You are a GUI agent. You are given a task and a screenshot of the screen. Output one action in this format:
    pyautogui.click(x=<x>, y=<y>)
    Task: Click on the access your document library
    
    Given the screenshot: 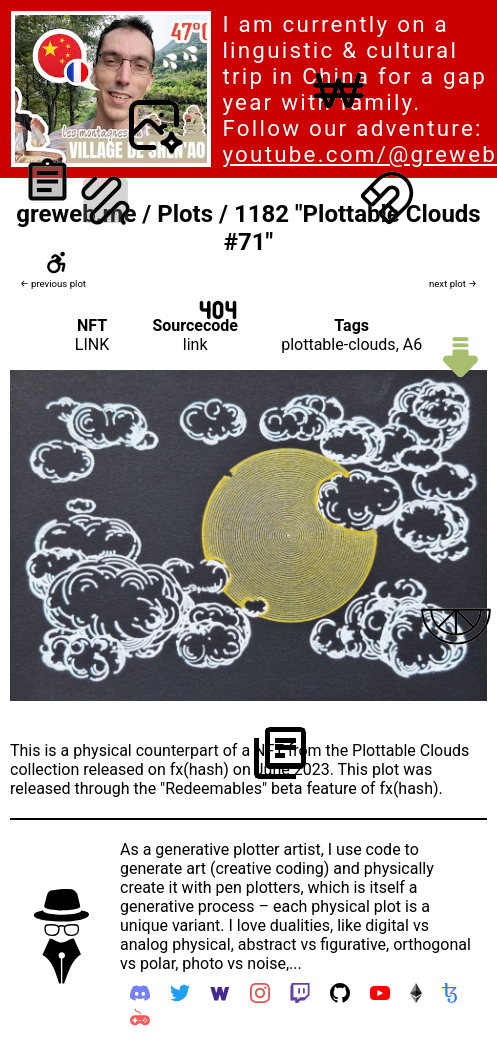 What is the action you would take?
    pyautogui.click(x=280, y=753)
    